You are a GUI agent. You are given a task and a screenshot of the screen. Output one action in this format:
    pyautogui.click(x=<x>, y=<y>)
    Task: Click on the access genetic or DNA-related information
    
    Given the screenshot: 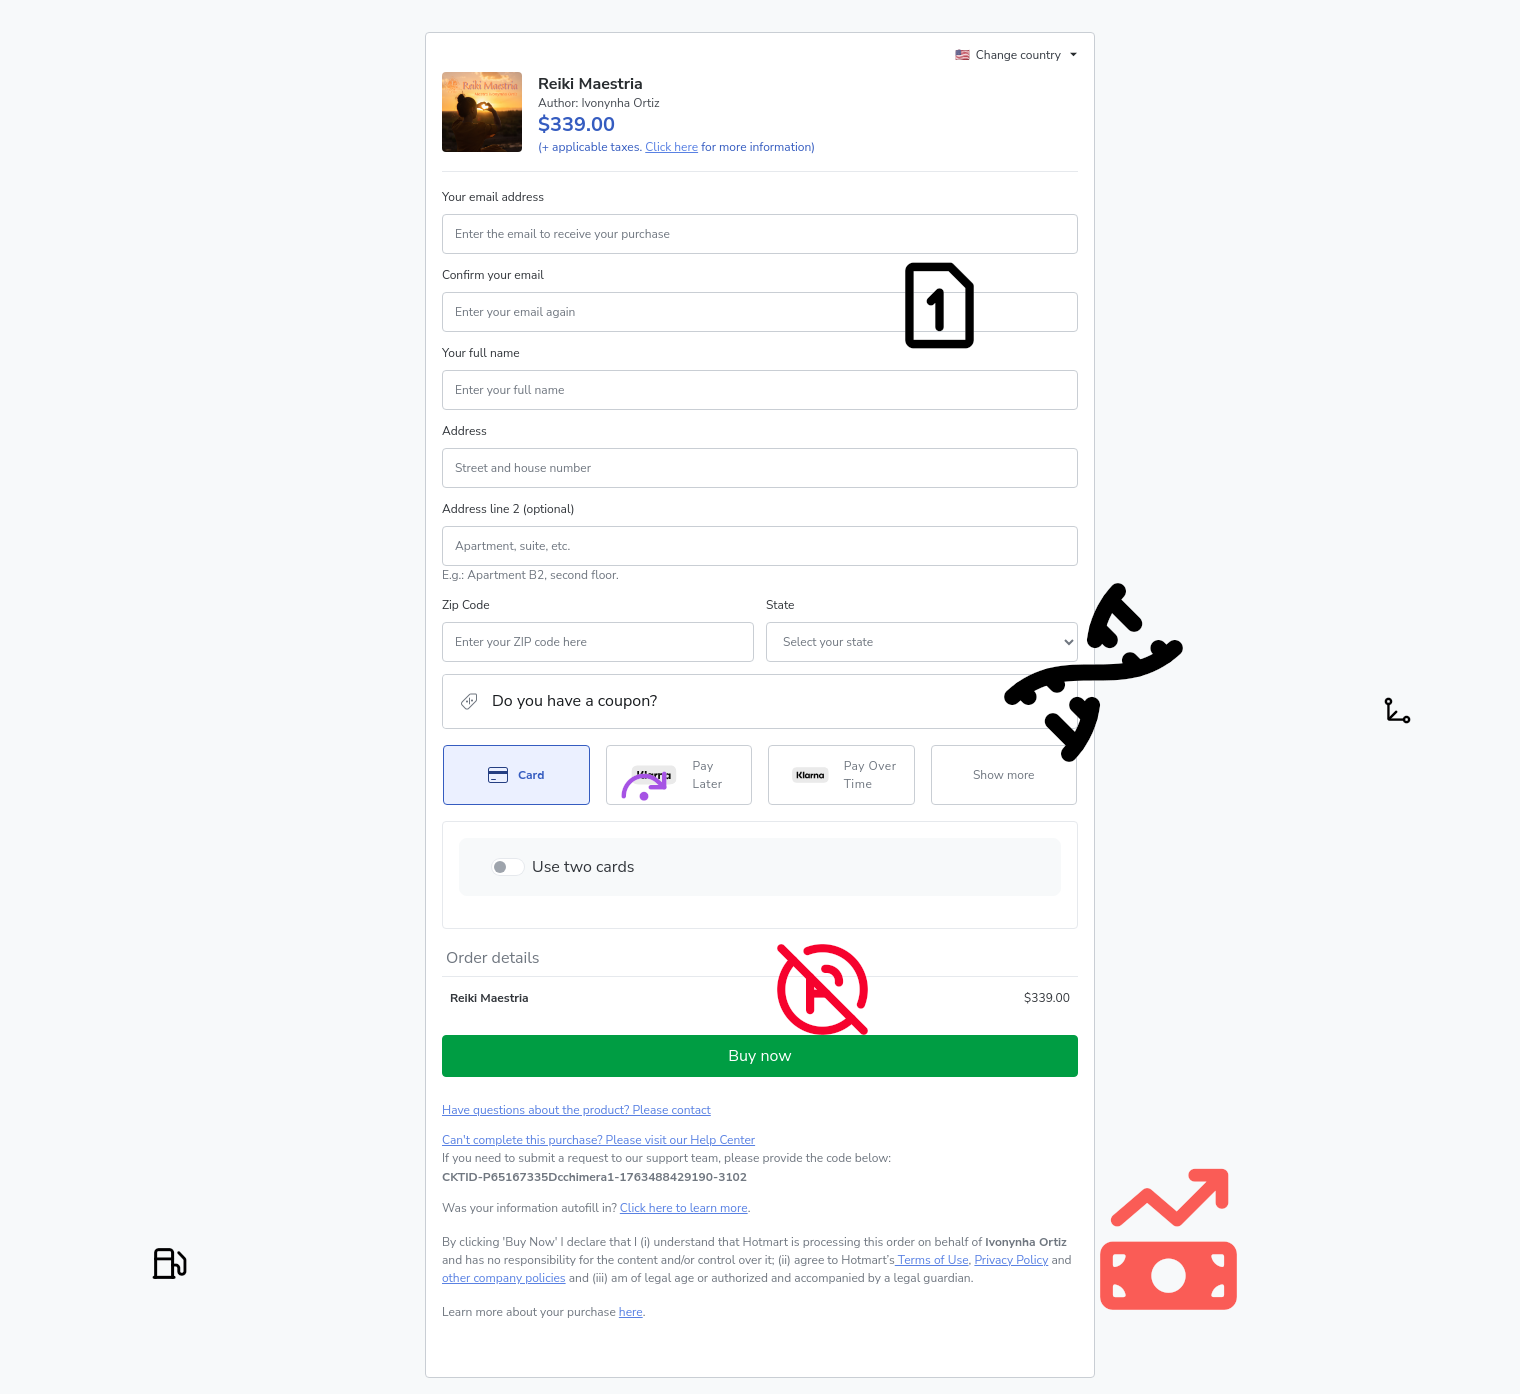 What is the action you would take?
    pyautogui.click(x=1093, y=672)
    